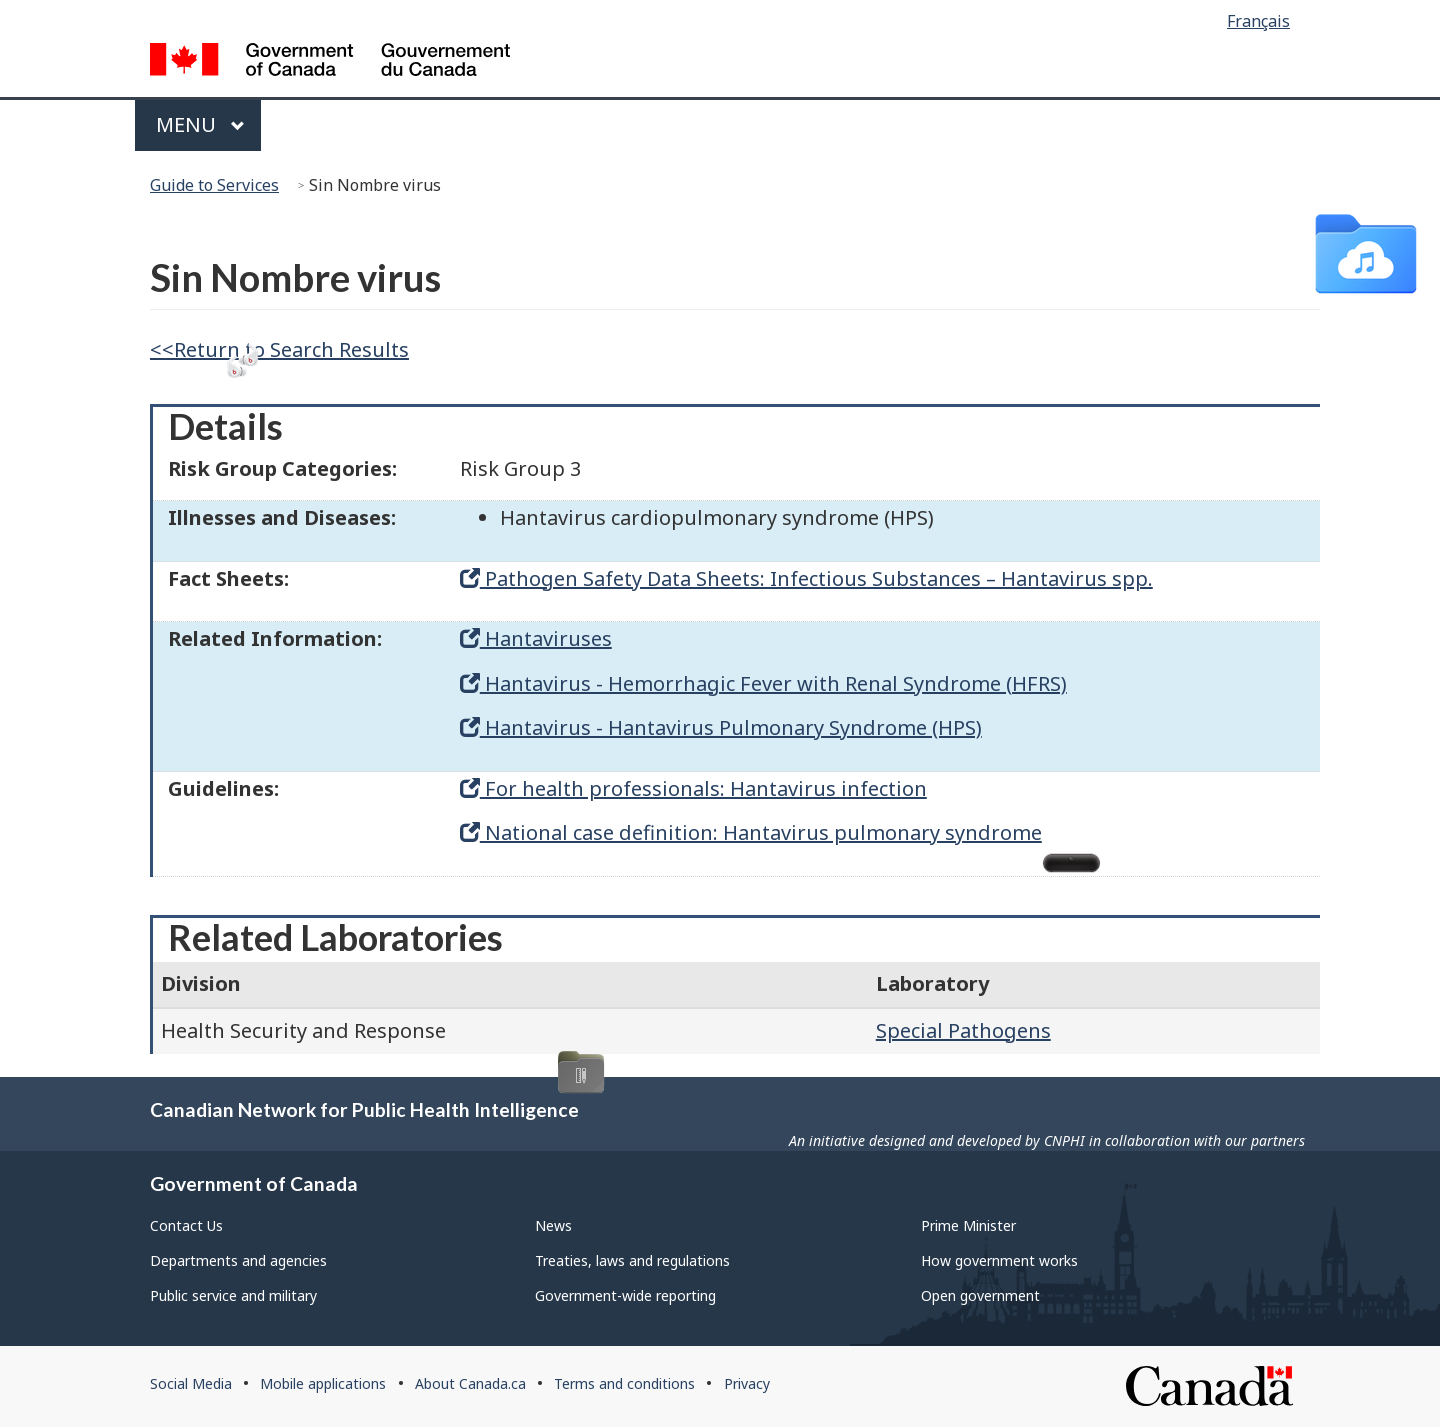 Image resolution: width=1440 pixels, height=1427 pixels. Describe the element at coordinates (1365, 256) in the screenshot. I see `open folder containing downloaded youtube audio files` at that location.